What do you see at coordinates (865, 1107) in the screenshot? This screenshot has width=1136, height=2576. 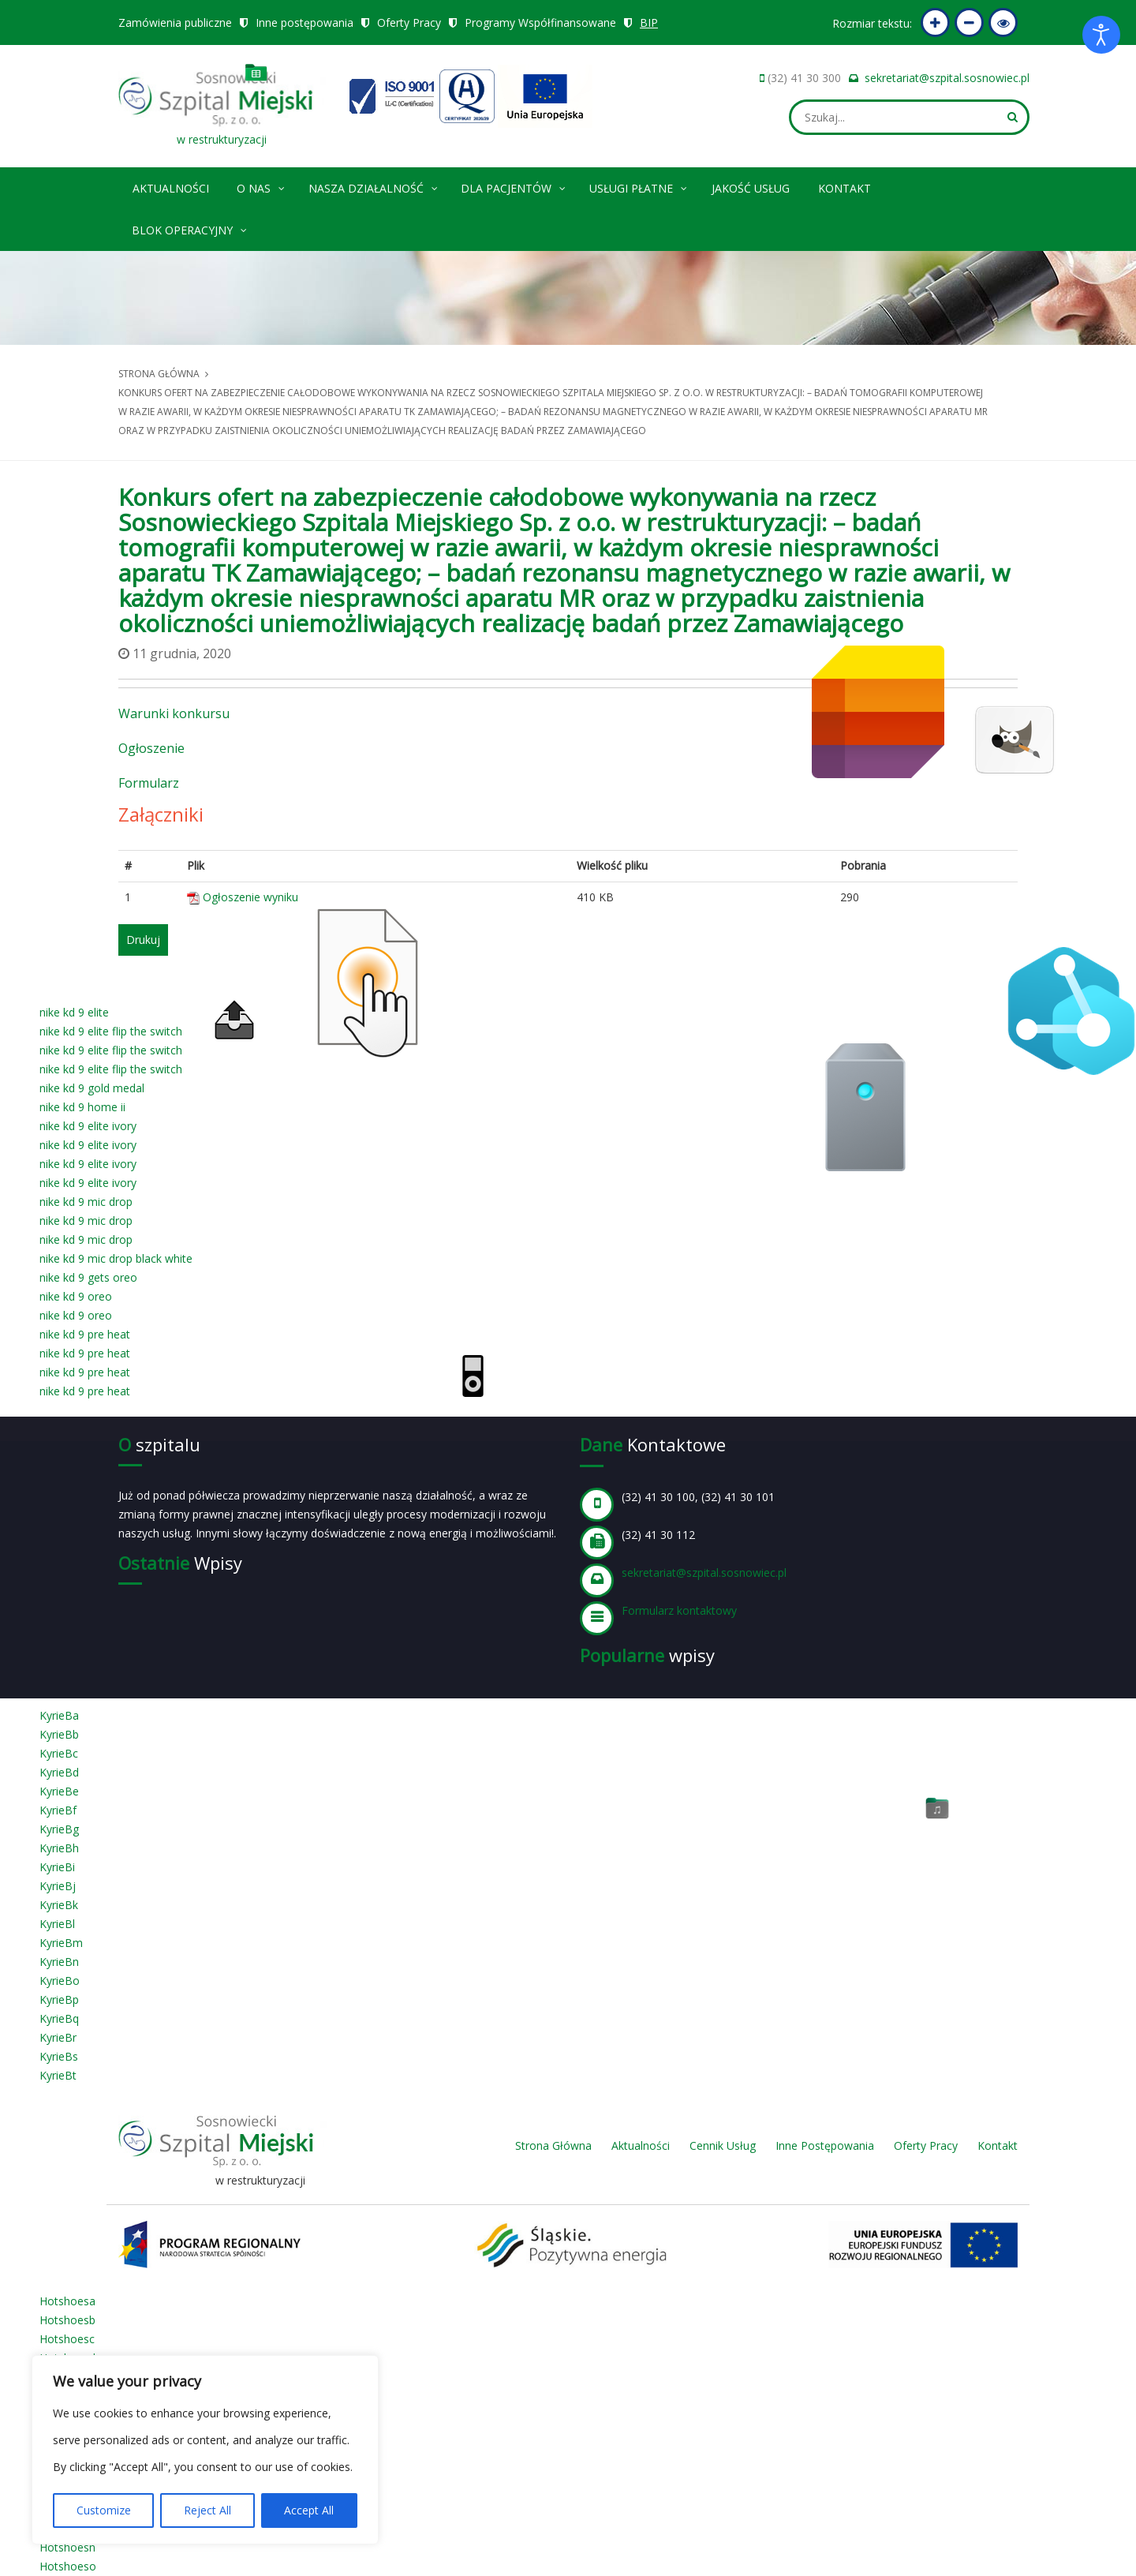 I see `view computer or system hardware information` at bounding box center [865, 1107].